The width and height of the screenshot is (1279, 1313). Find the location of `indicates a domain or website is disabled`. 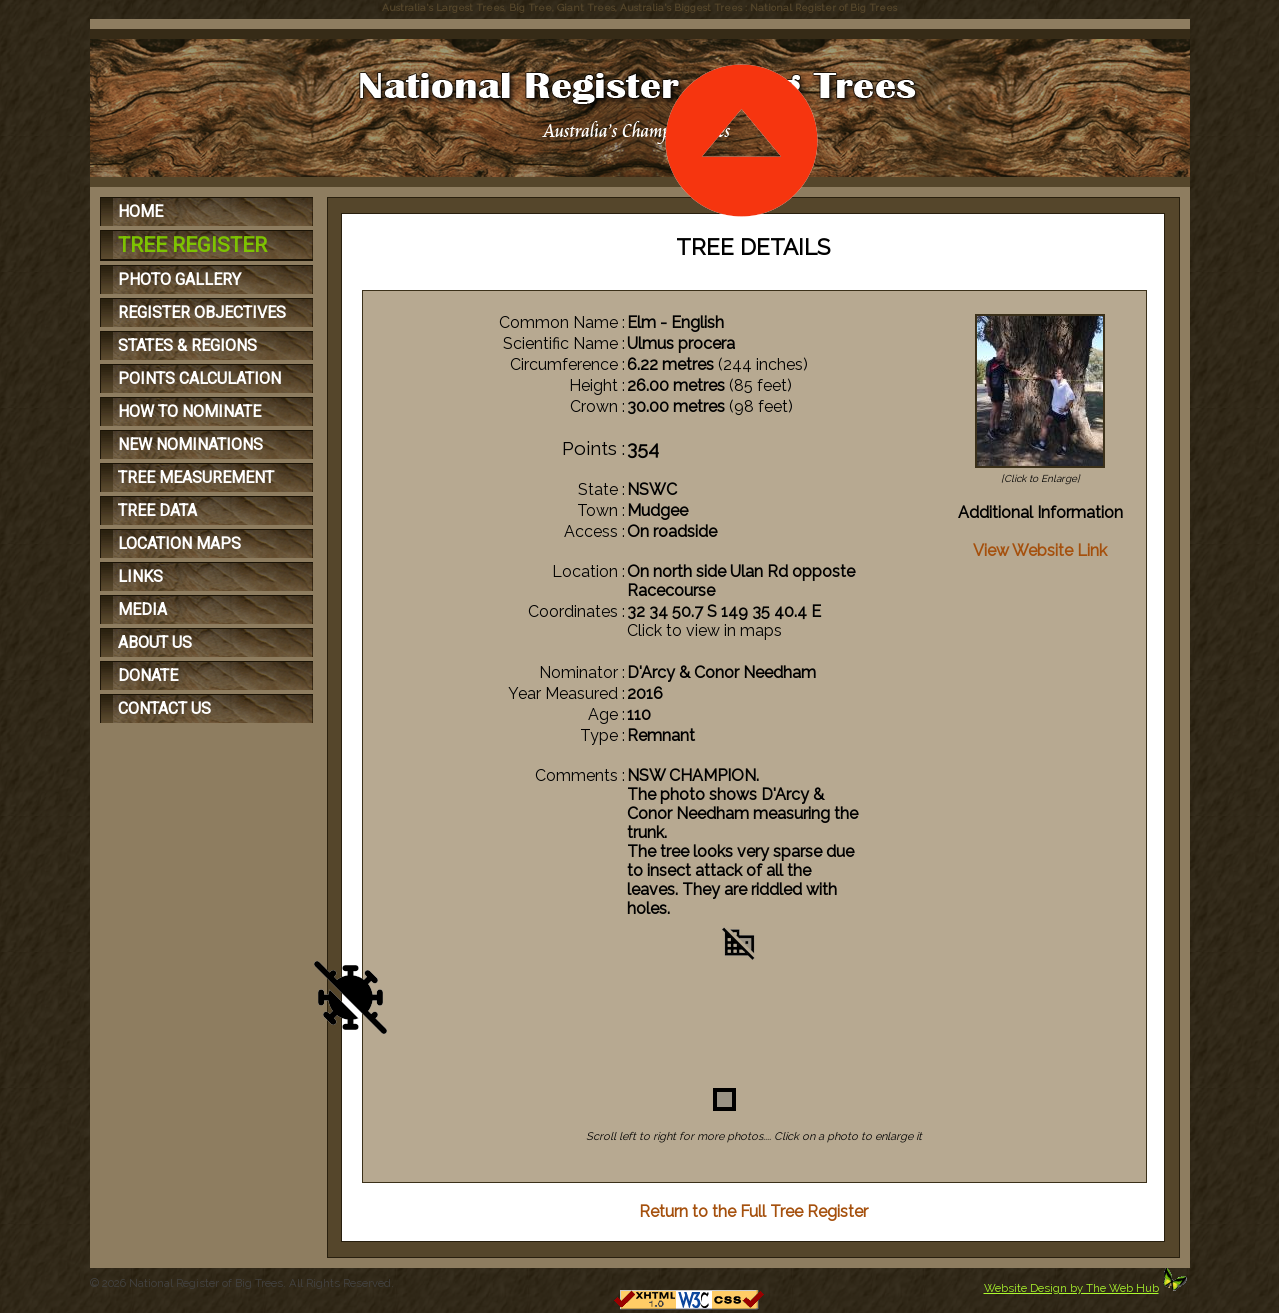

indicates a domain or website is disabled is located at coordinates (739, 942).